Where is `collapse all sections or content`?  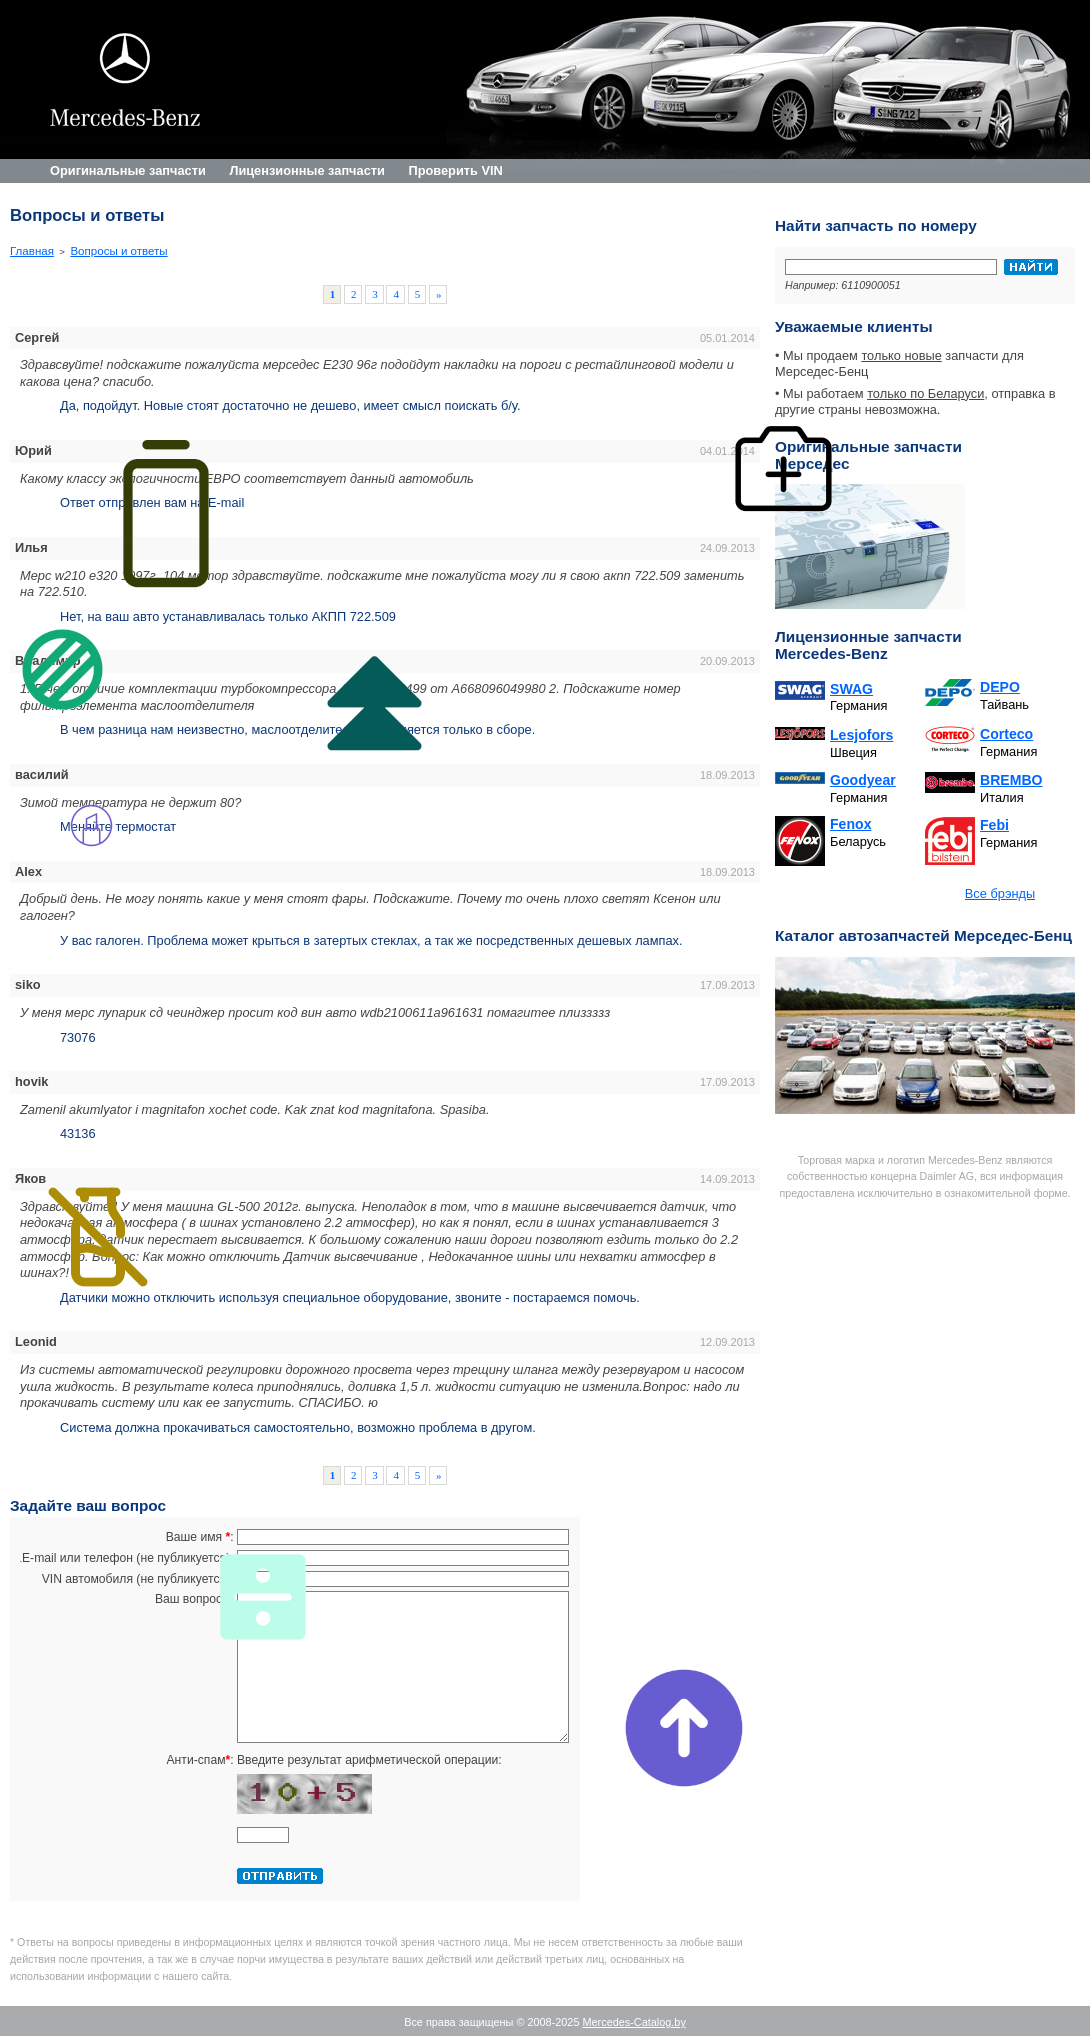
collapse all sections or content is located at coordinates (374, 707).